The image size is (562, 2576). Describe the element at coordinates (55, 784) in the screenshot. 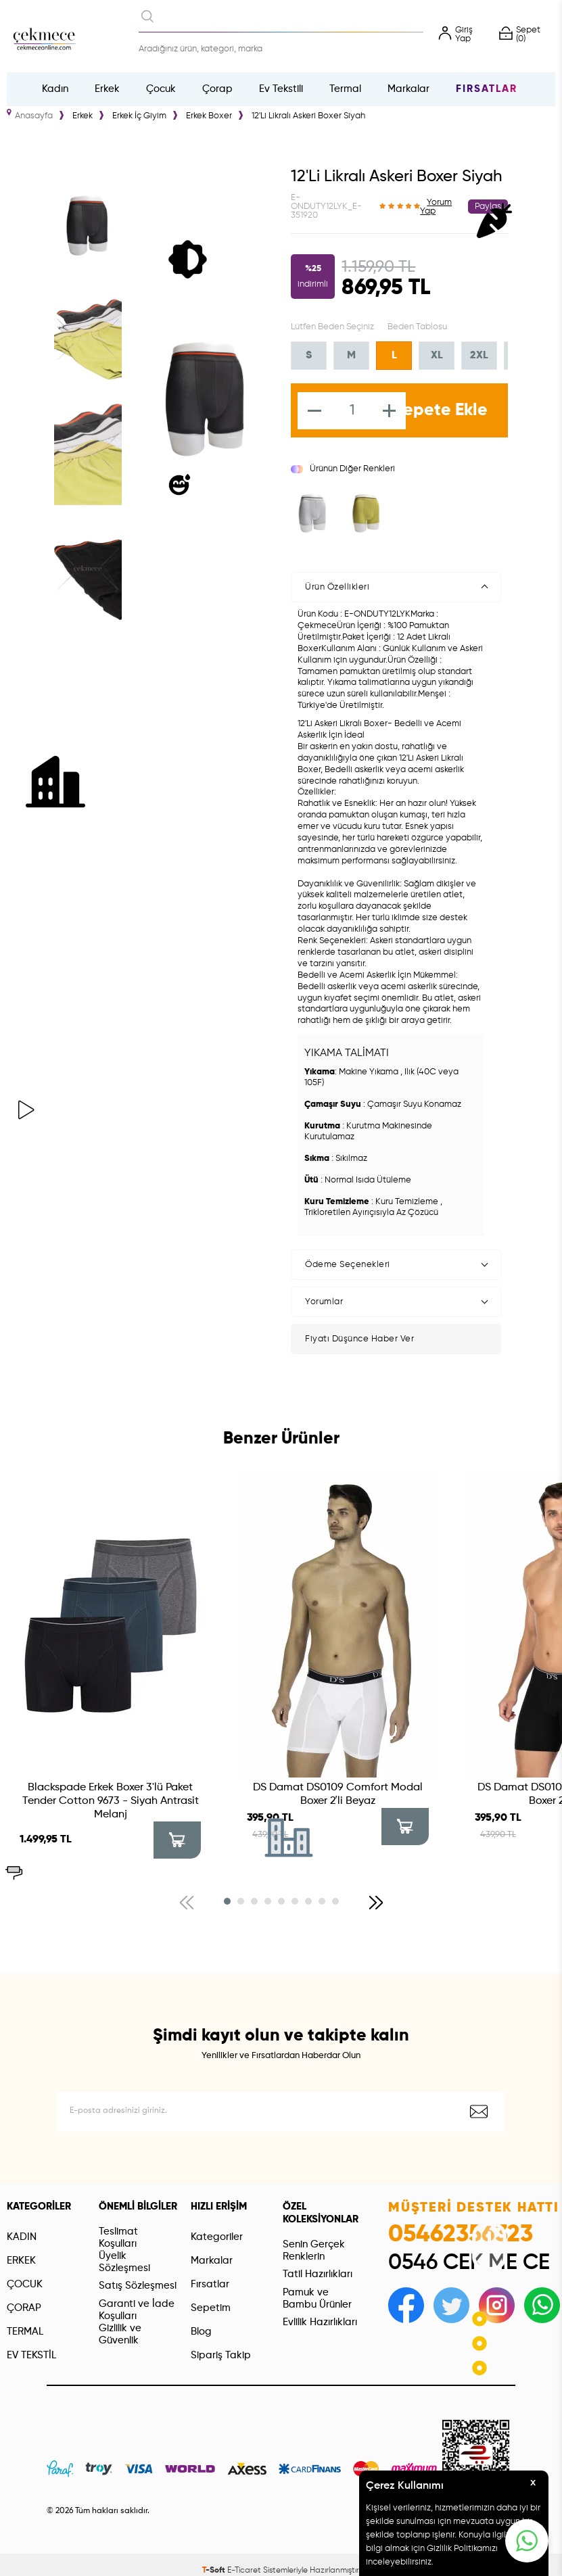

I see `view properties or real estate listings` at that location.